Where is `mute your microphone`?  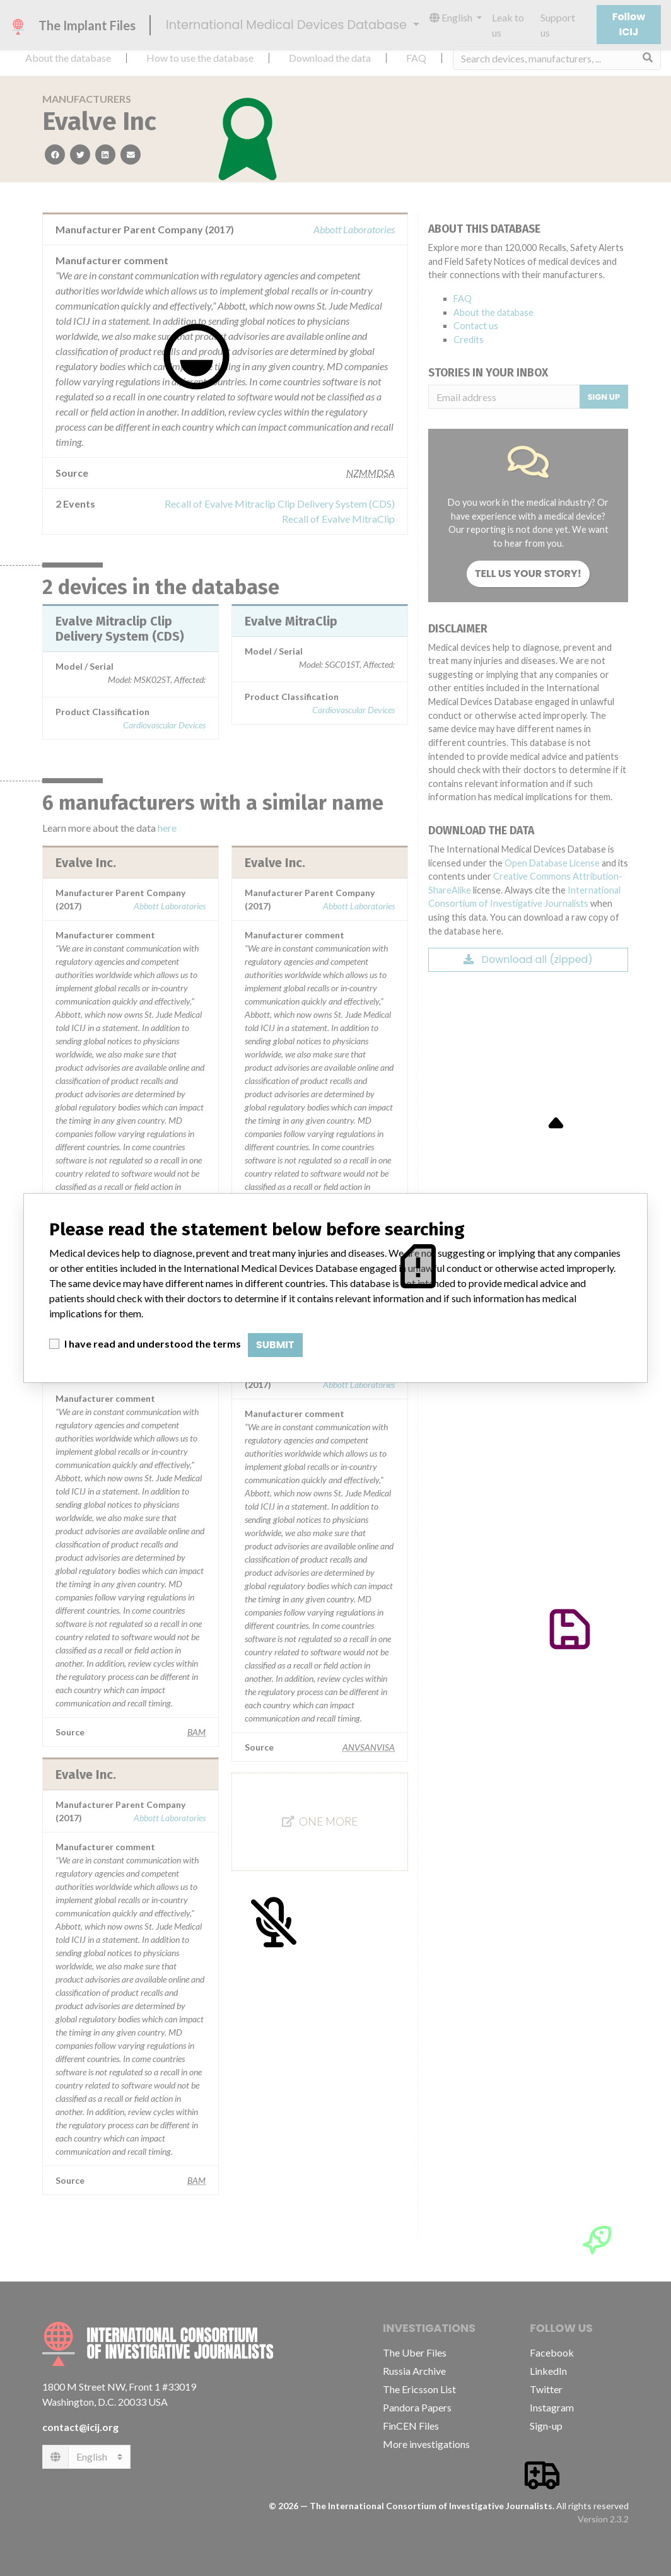
mute your microphone is located at coordinates (274, 1922).